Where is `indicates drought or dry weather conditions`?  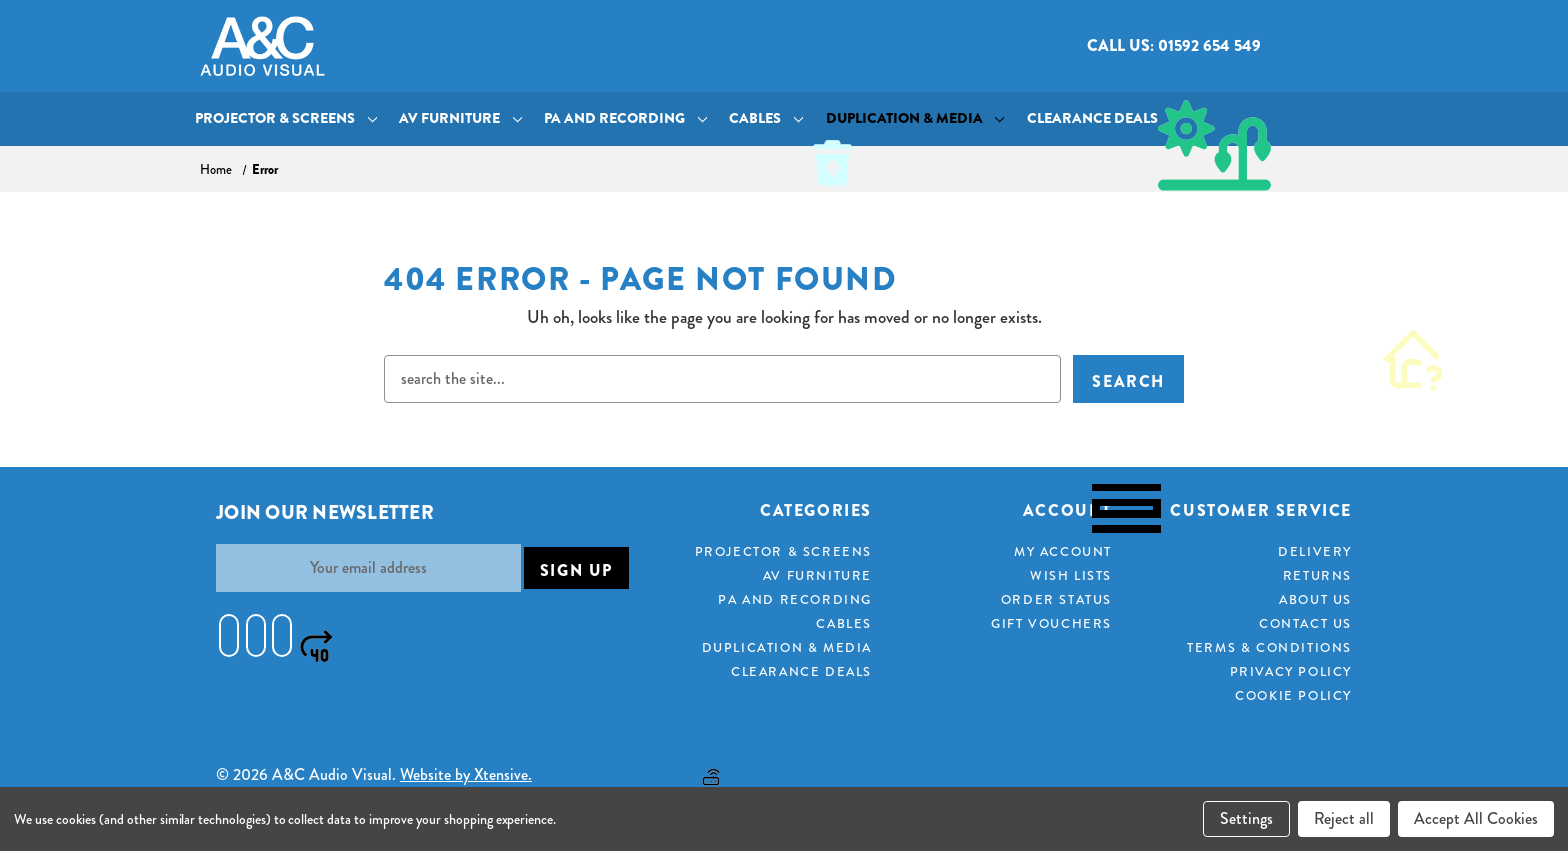
indicates drought or dry weather conditions is located at coordinates (1214, 145).